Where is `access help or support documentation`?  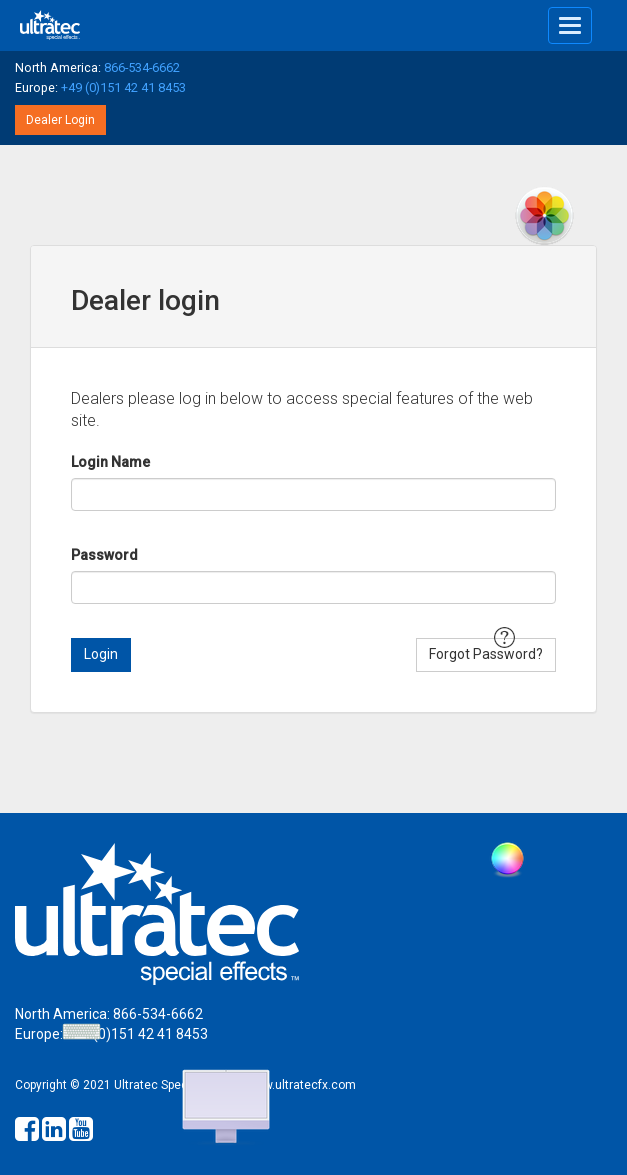
access help or support documentation is located at coordinates (504, 637).